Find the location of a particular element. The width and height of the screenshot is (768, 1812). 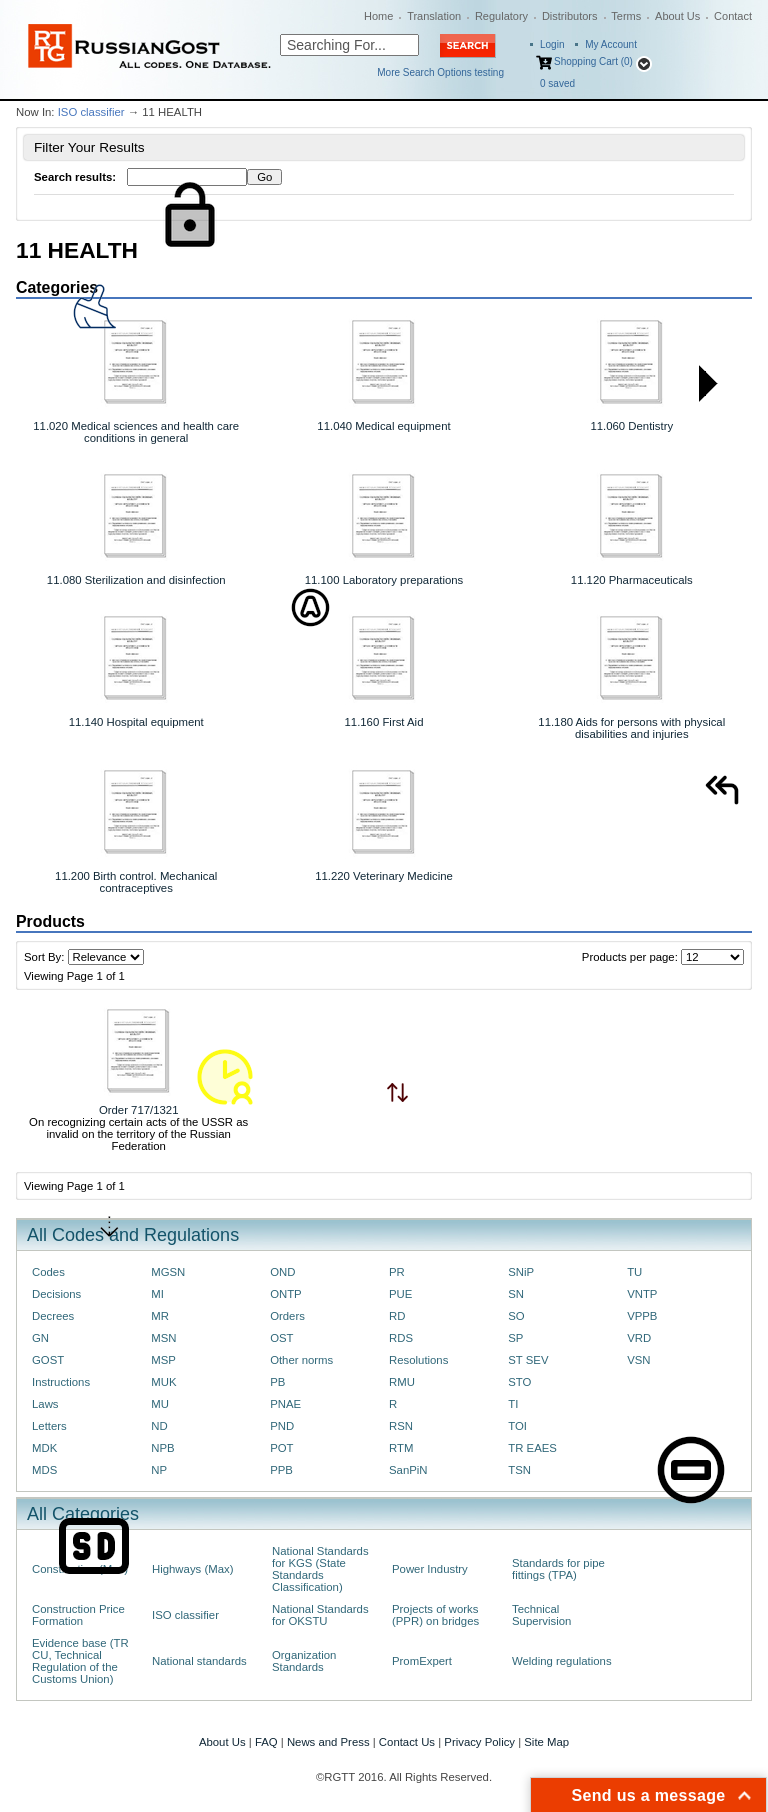

clear or clean up data is located at coordinates (94, 308).